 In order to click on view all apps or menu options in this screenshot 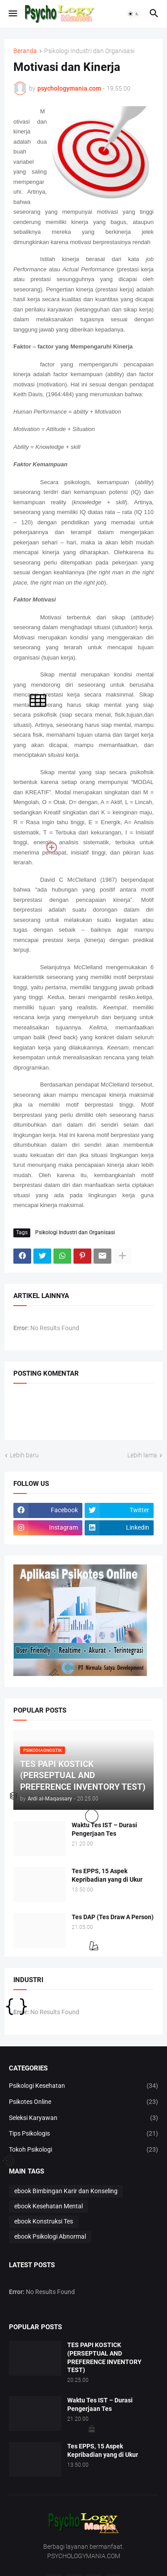, I will do `click(38, 701)`.